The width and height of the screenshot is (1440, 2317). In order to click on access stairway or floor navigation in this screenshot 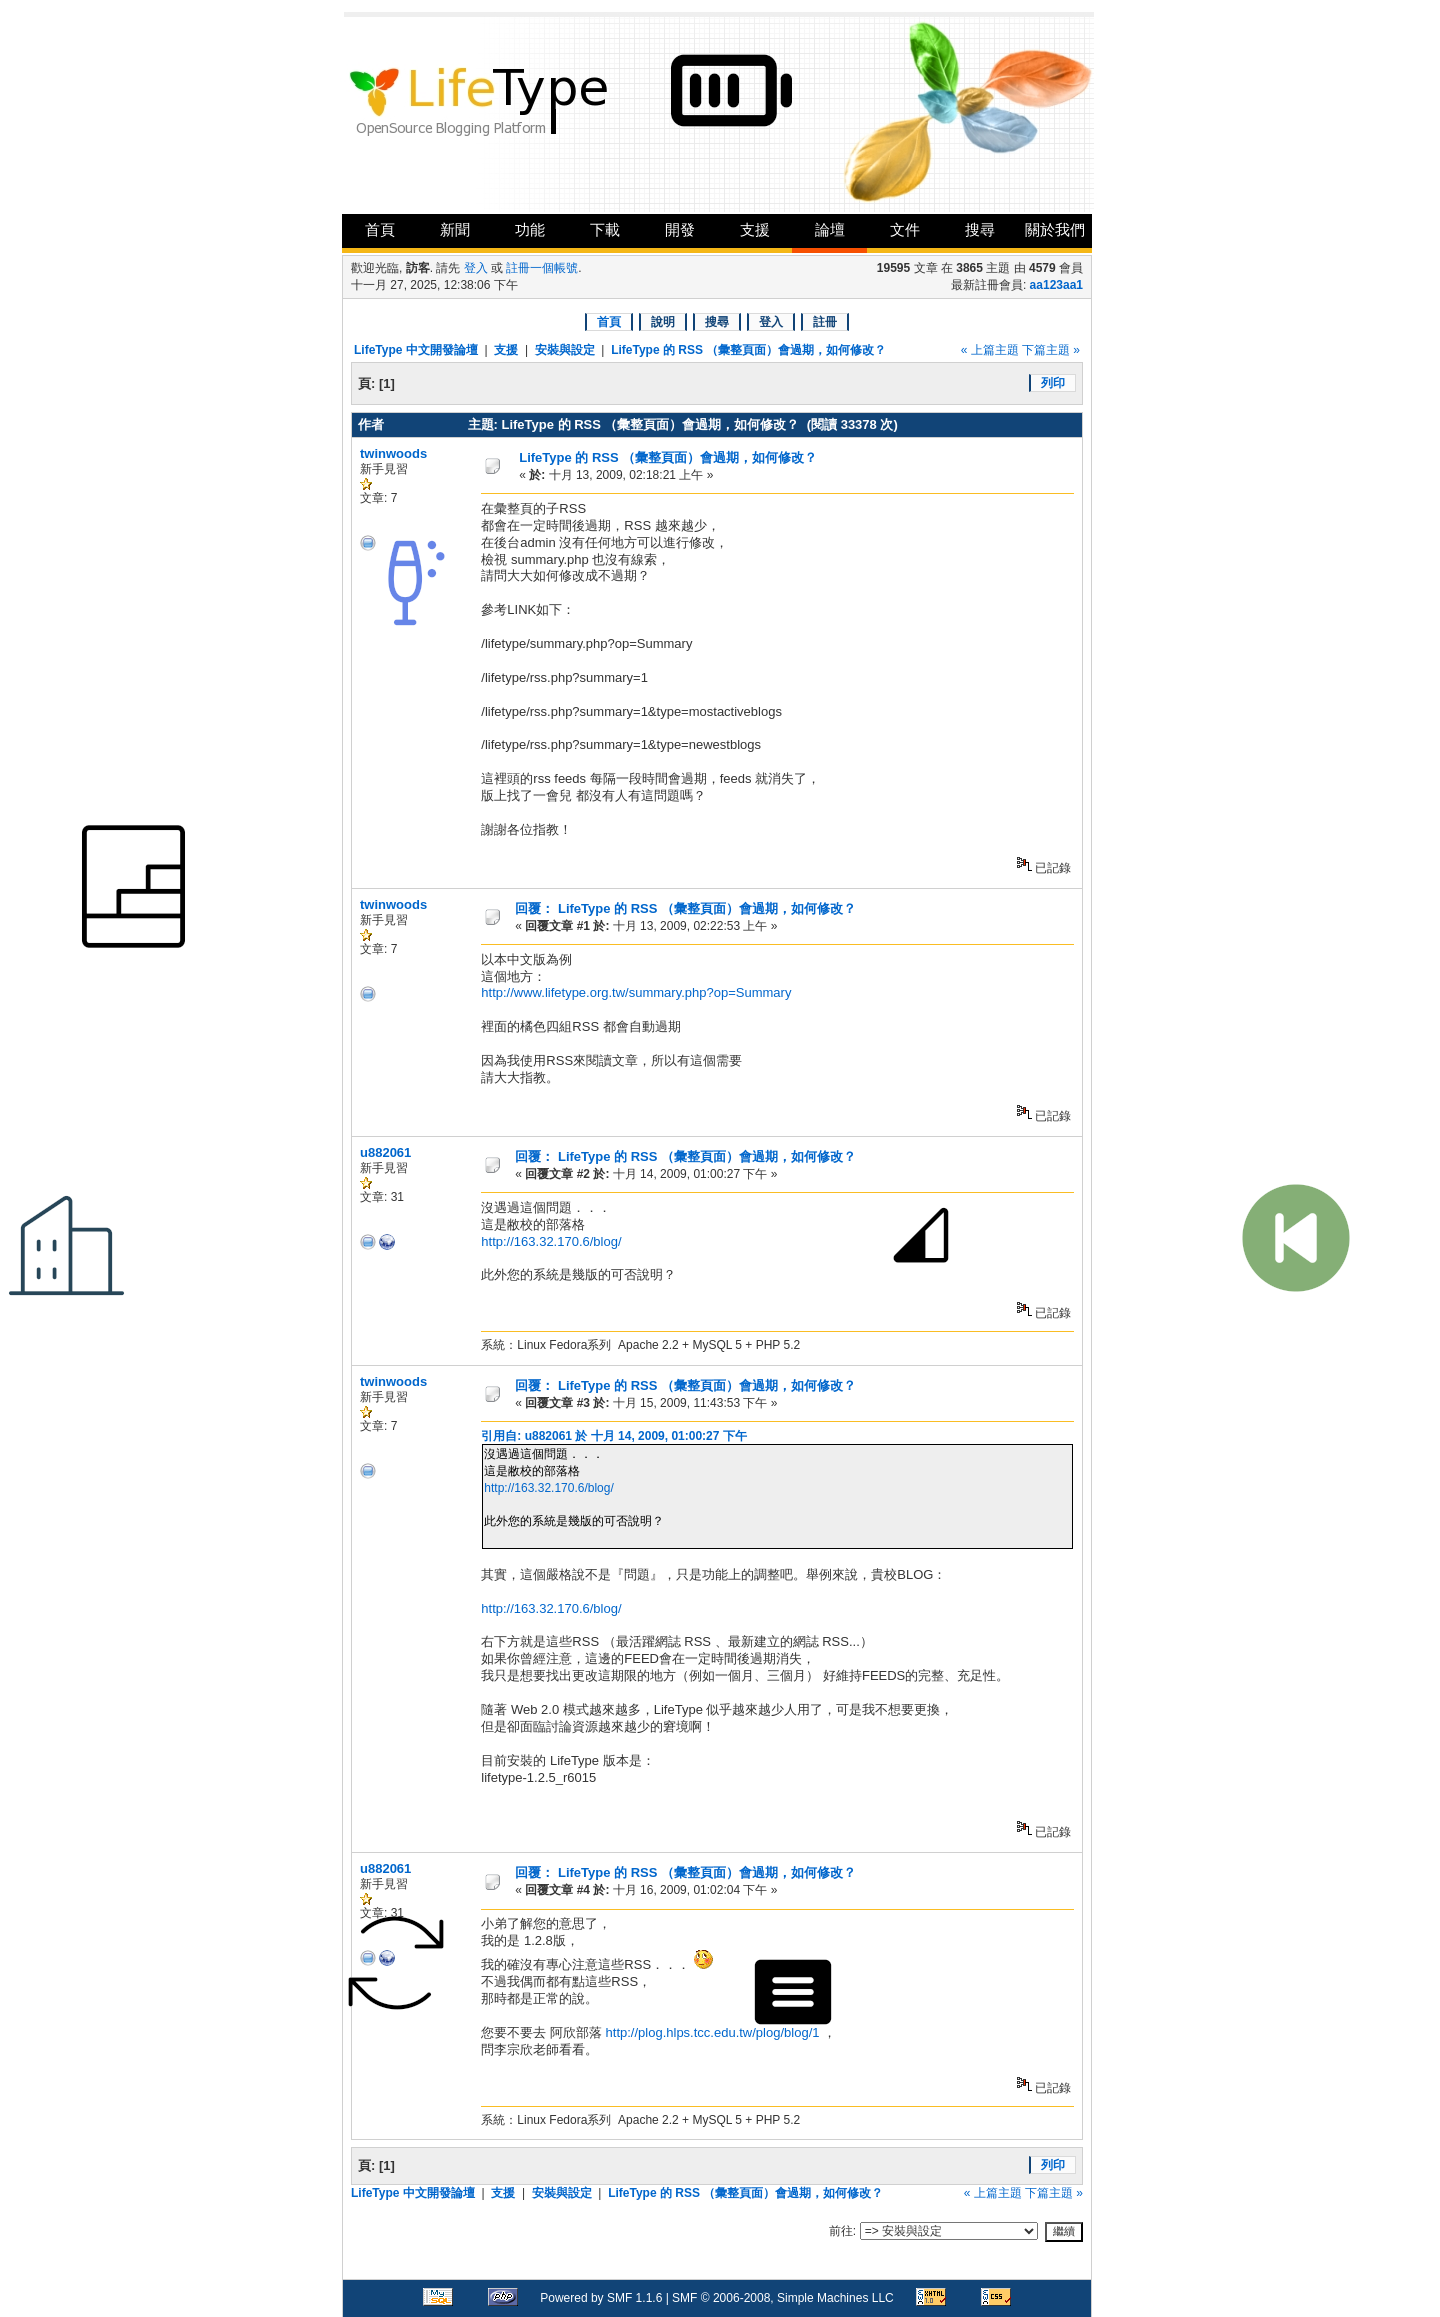, I will do `click(133, 886)`.